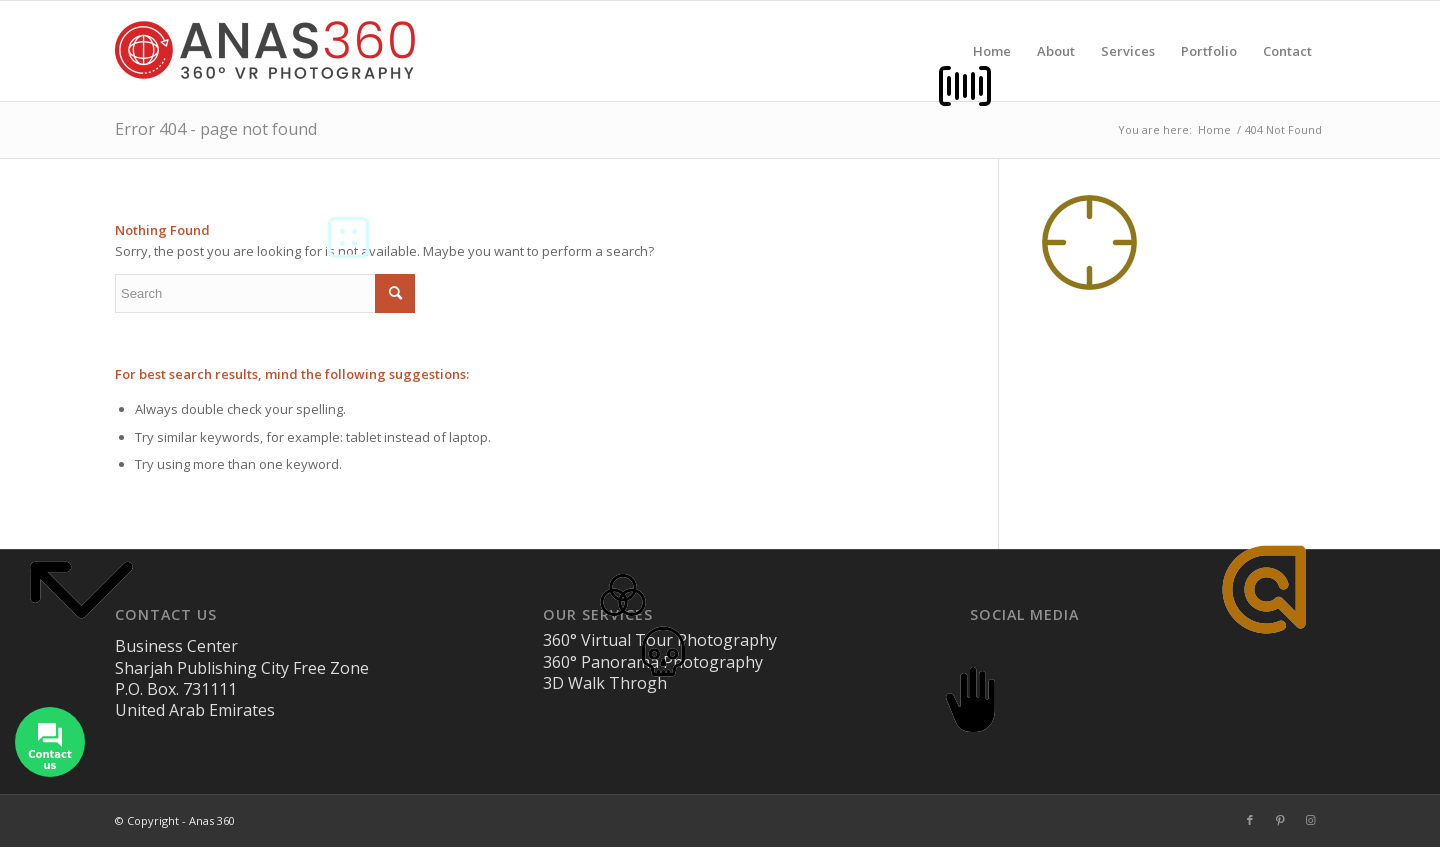  What do you see at coordinates (663, 651) in the screenshot?
I see `indicates dangerous or harmful content` at bounding box center [663, 651].